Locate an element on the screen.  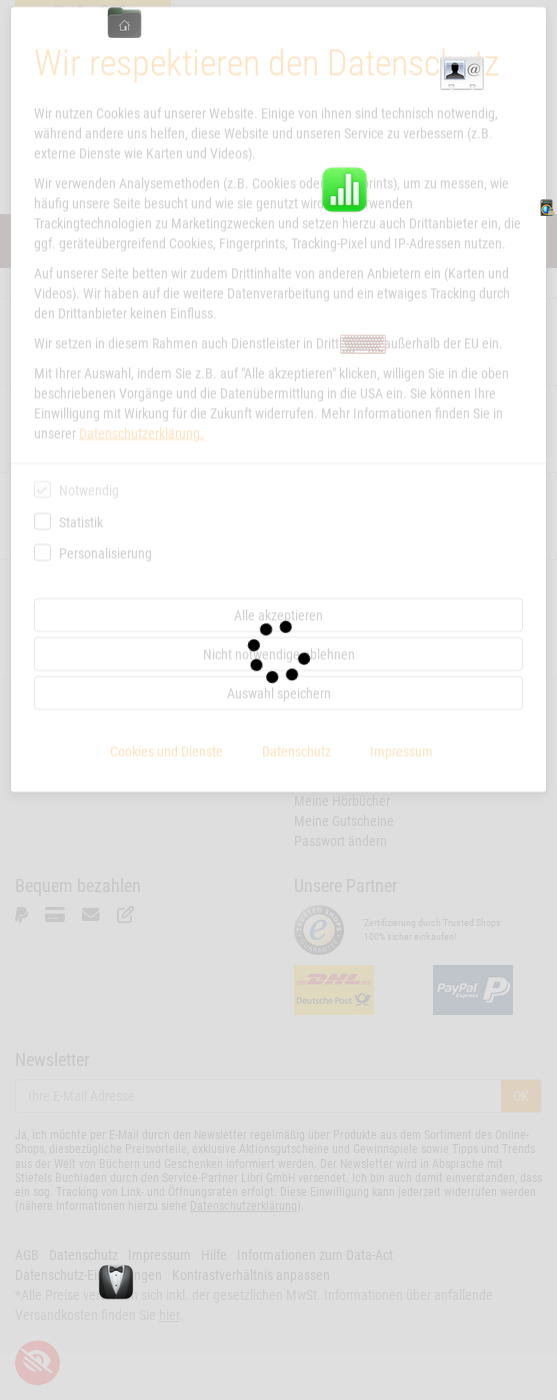
open Numbers spreadsheet app is located at coordinates (344, 189).